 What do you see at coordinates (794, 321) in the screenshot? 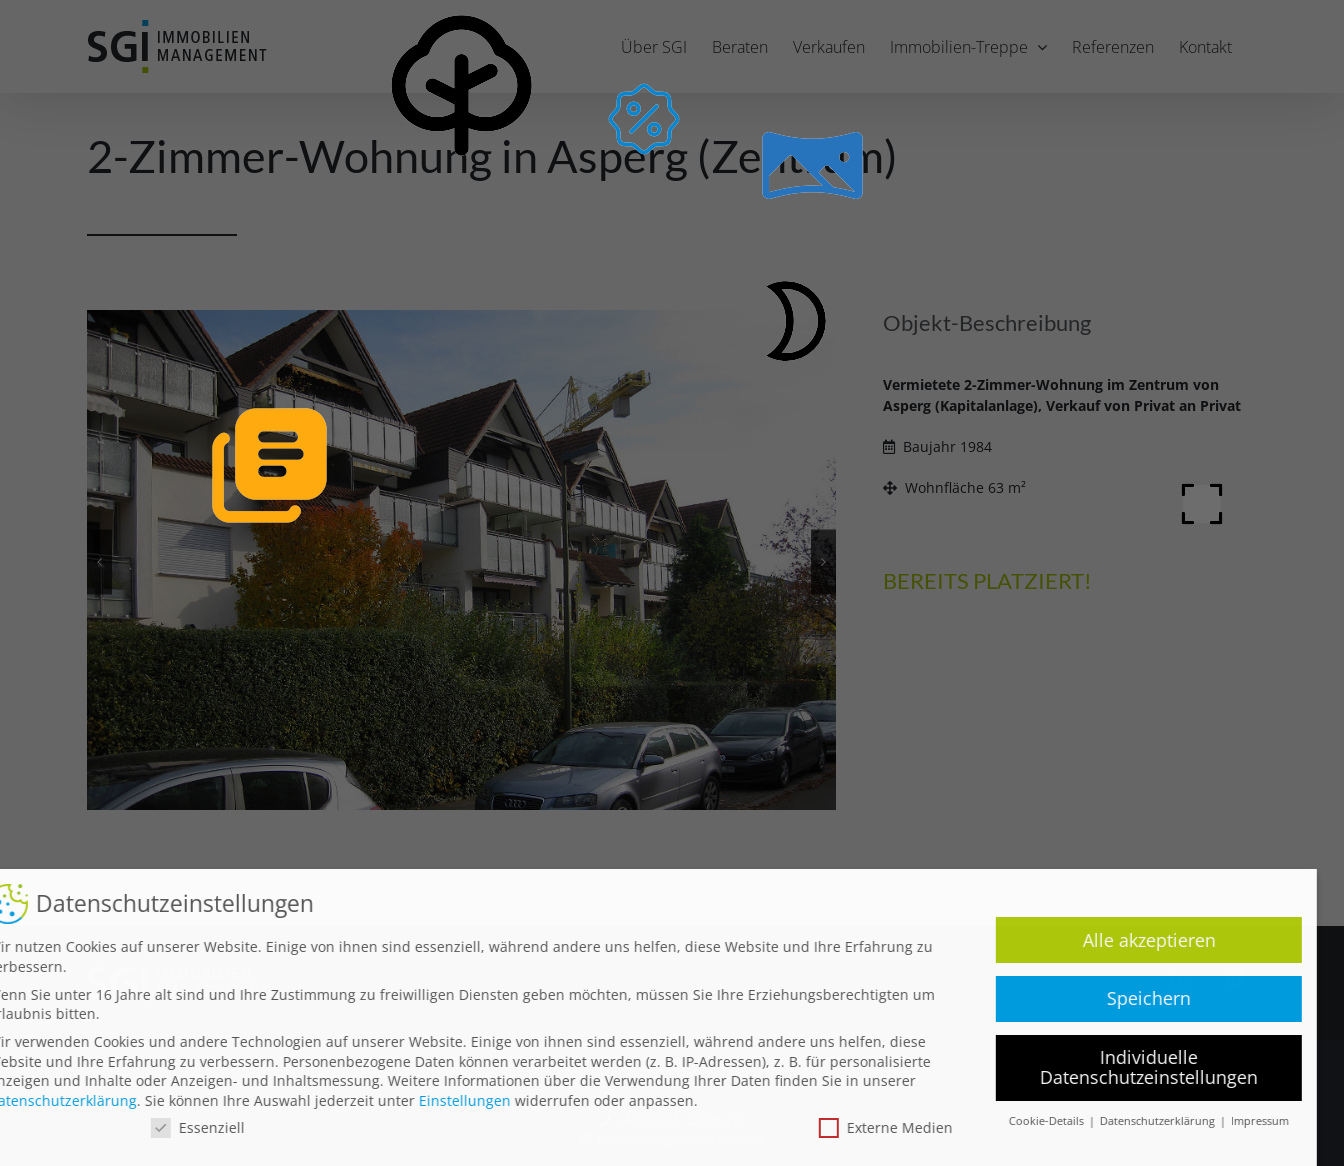
I see `toggle dark mode or night theme` at bounding box center [794, 321].